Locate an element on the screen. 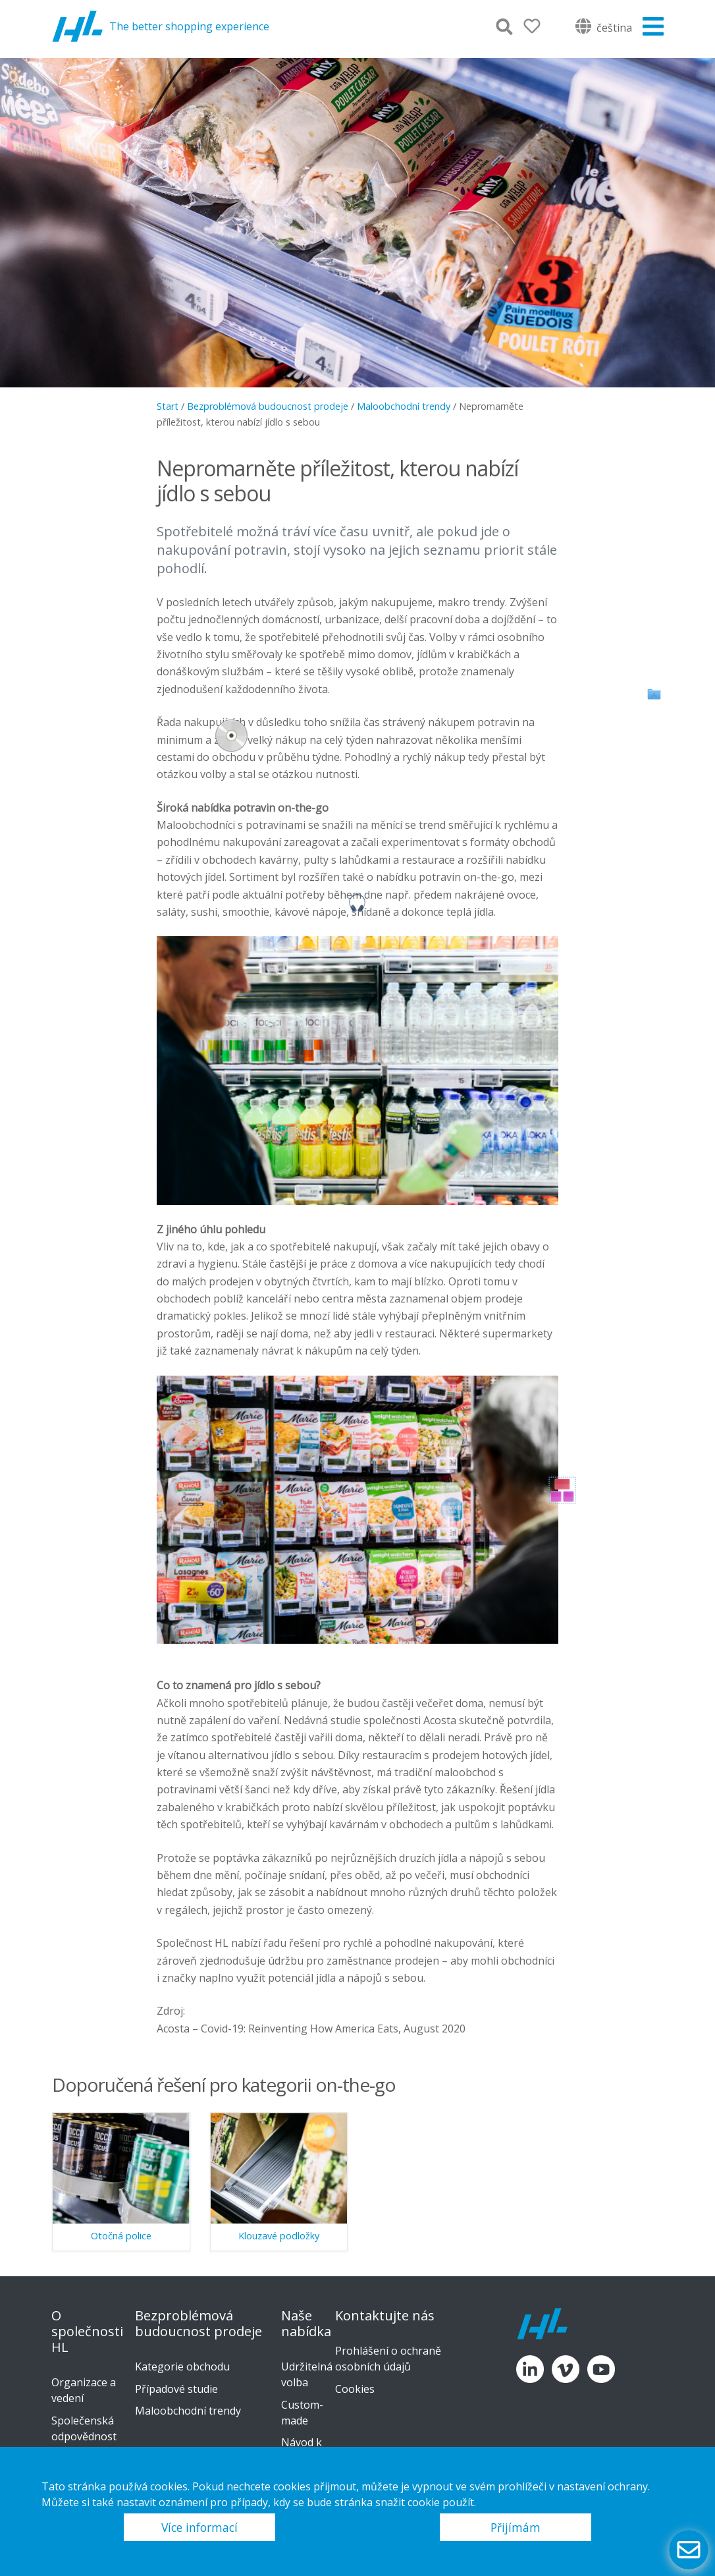 This screenshot has width=715, height=2576. connect bluetooth headphones is located at coordinates (357, 903).